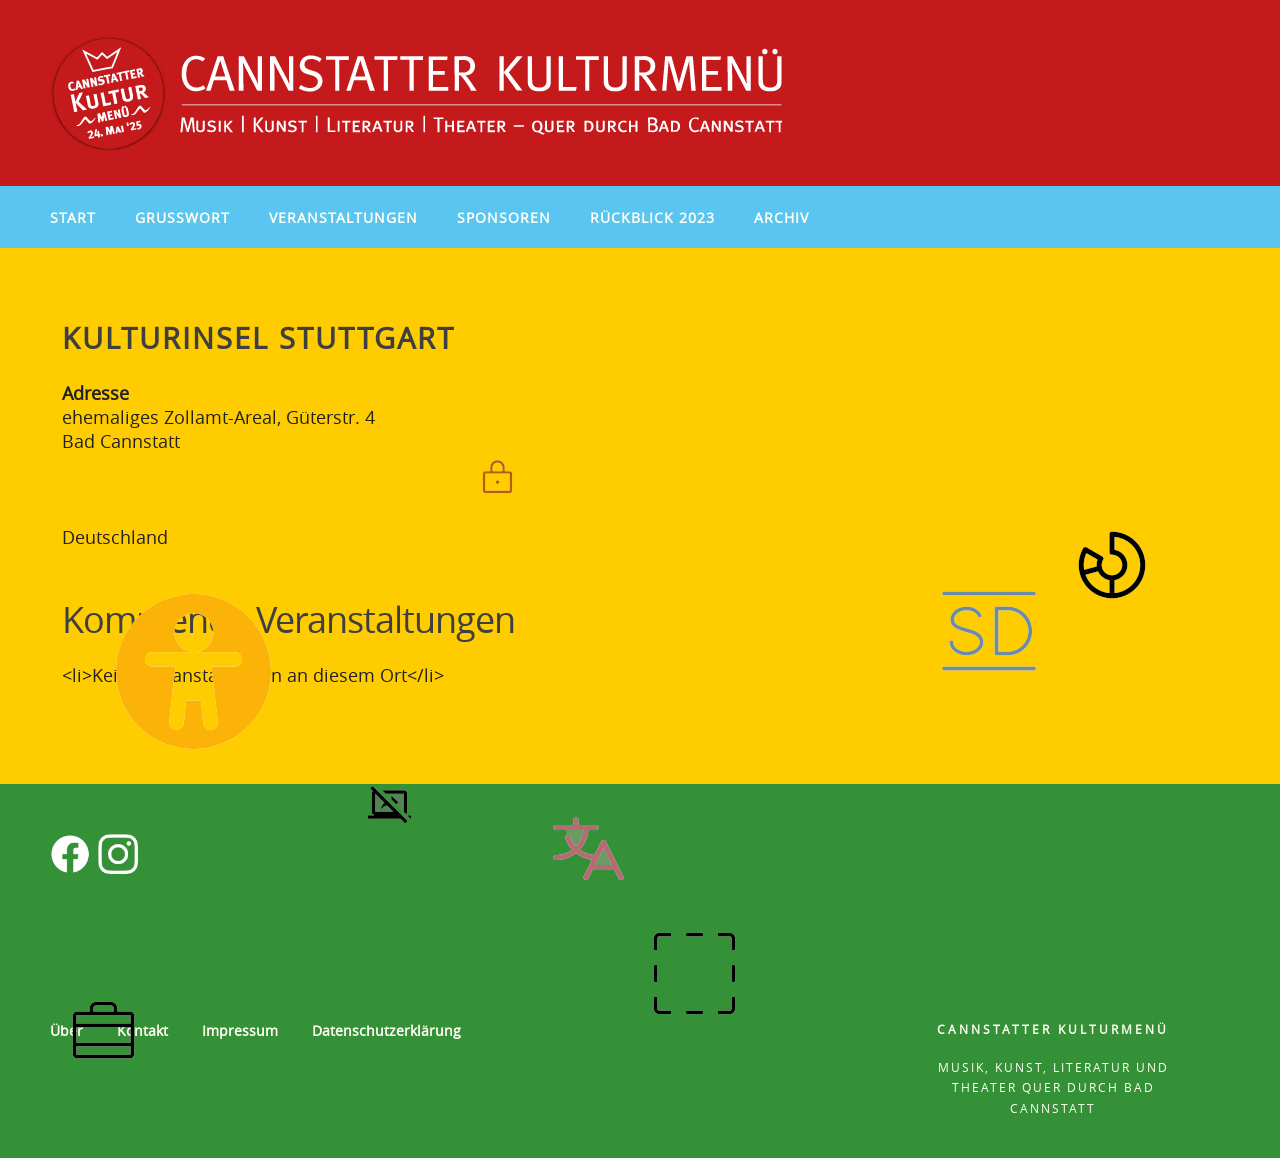  What do you see at coordinates (103, 1032) in the screenshot?
I see `access work or business documents` at bounding box center [103, 1032].